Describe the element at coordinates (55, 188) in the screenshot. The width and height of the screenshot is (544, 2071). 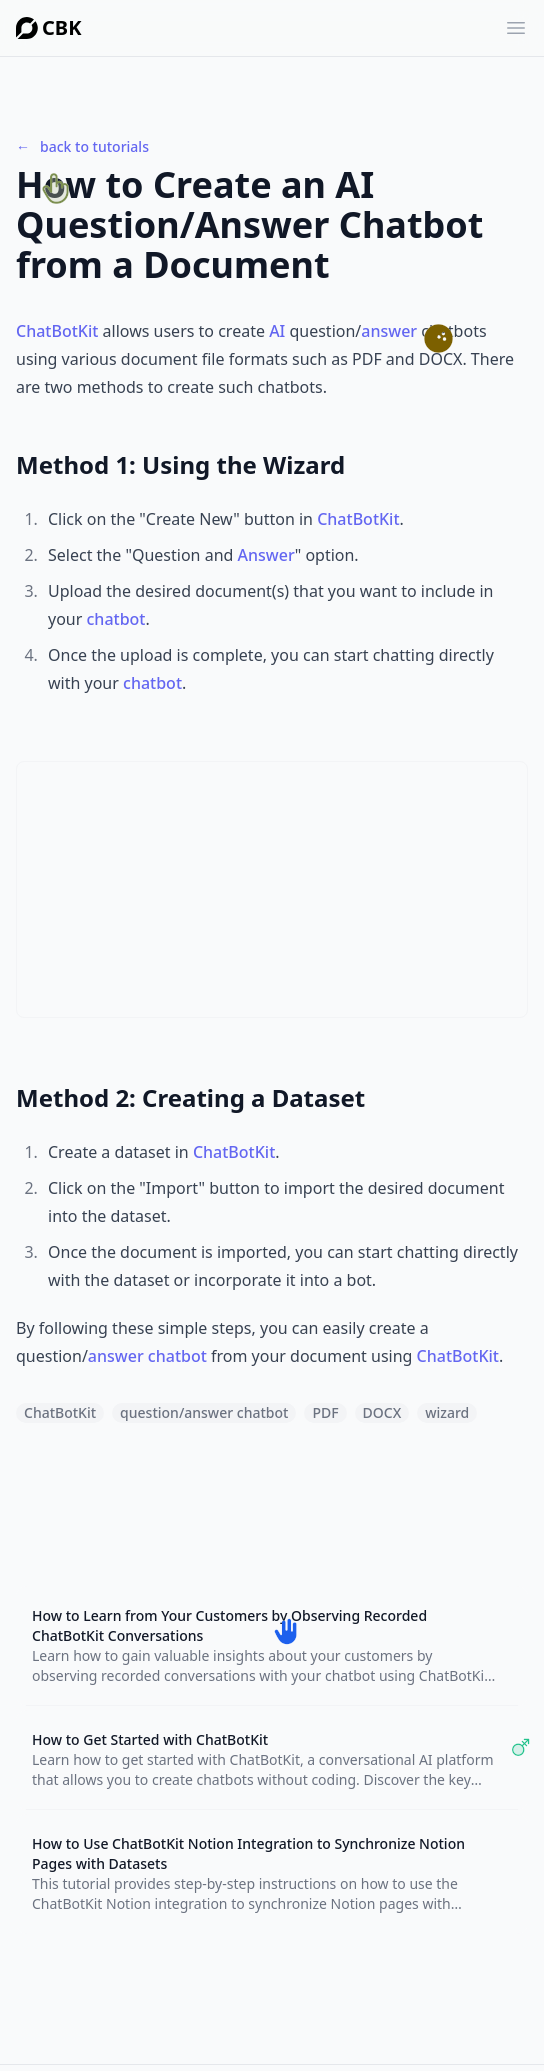
I see `tap or click to select an item` at that location.